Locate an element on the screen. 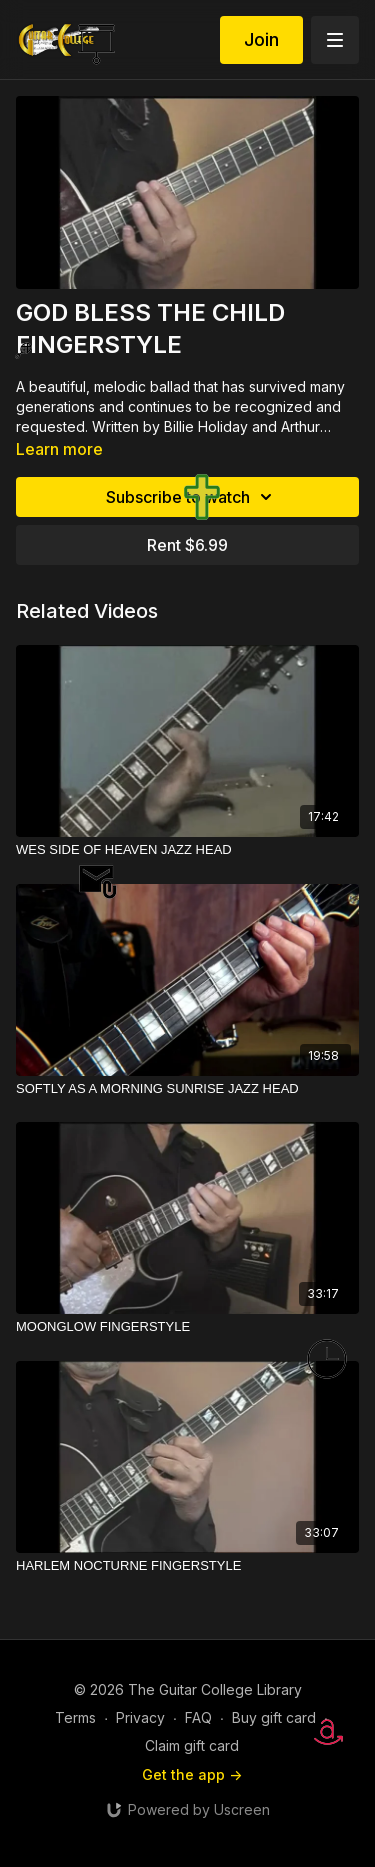 This screenshot has width=375, height=1867. access tennis or racquet sports features is located at coordinates (23, 351).